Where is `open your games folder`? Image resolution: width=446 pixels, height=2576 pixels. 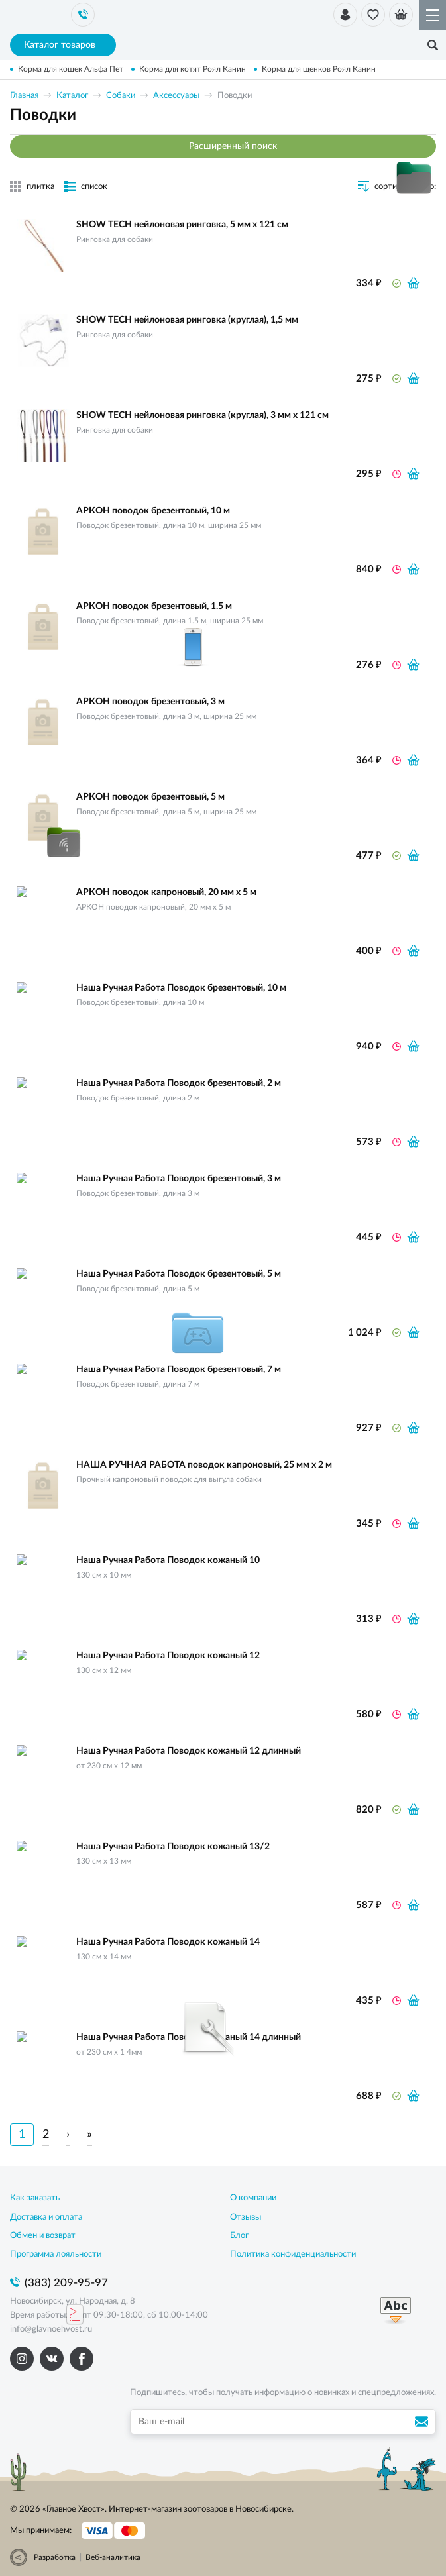 open your games folder is located at coordinates (197, 1332).